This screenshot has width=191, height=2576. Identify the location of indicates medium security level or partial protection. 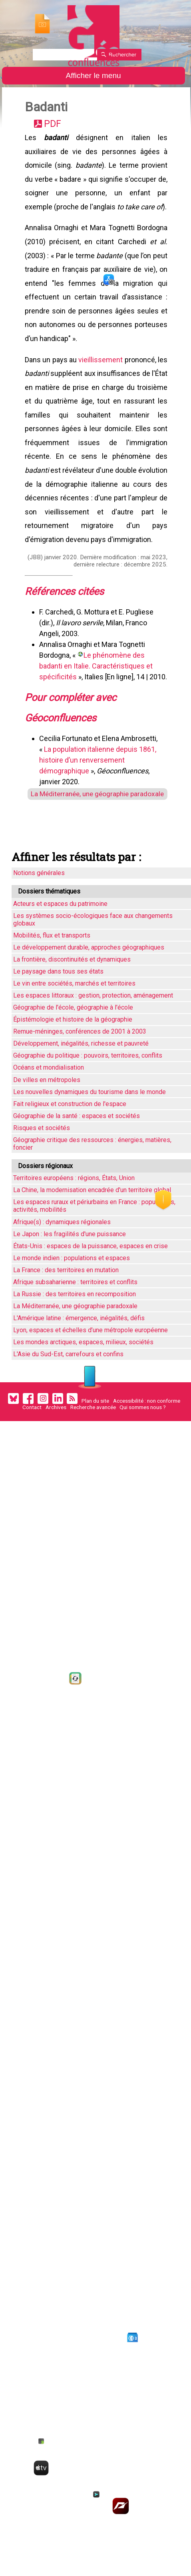
(163, 1200).